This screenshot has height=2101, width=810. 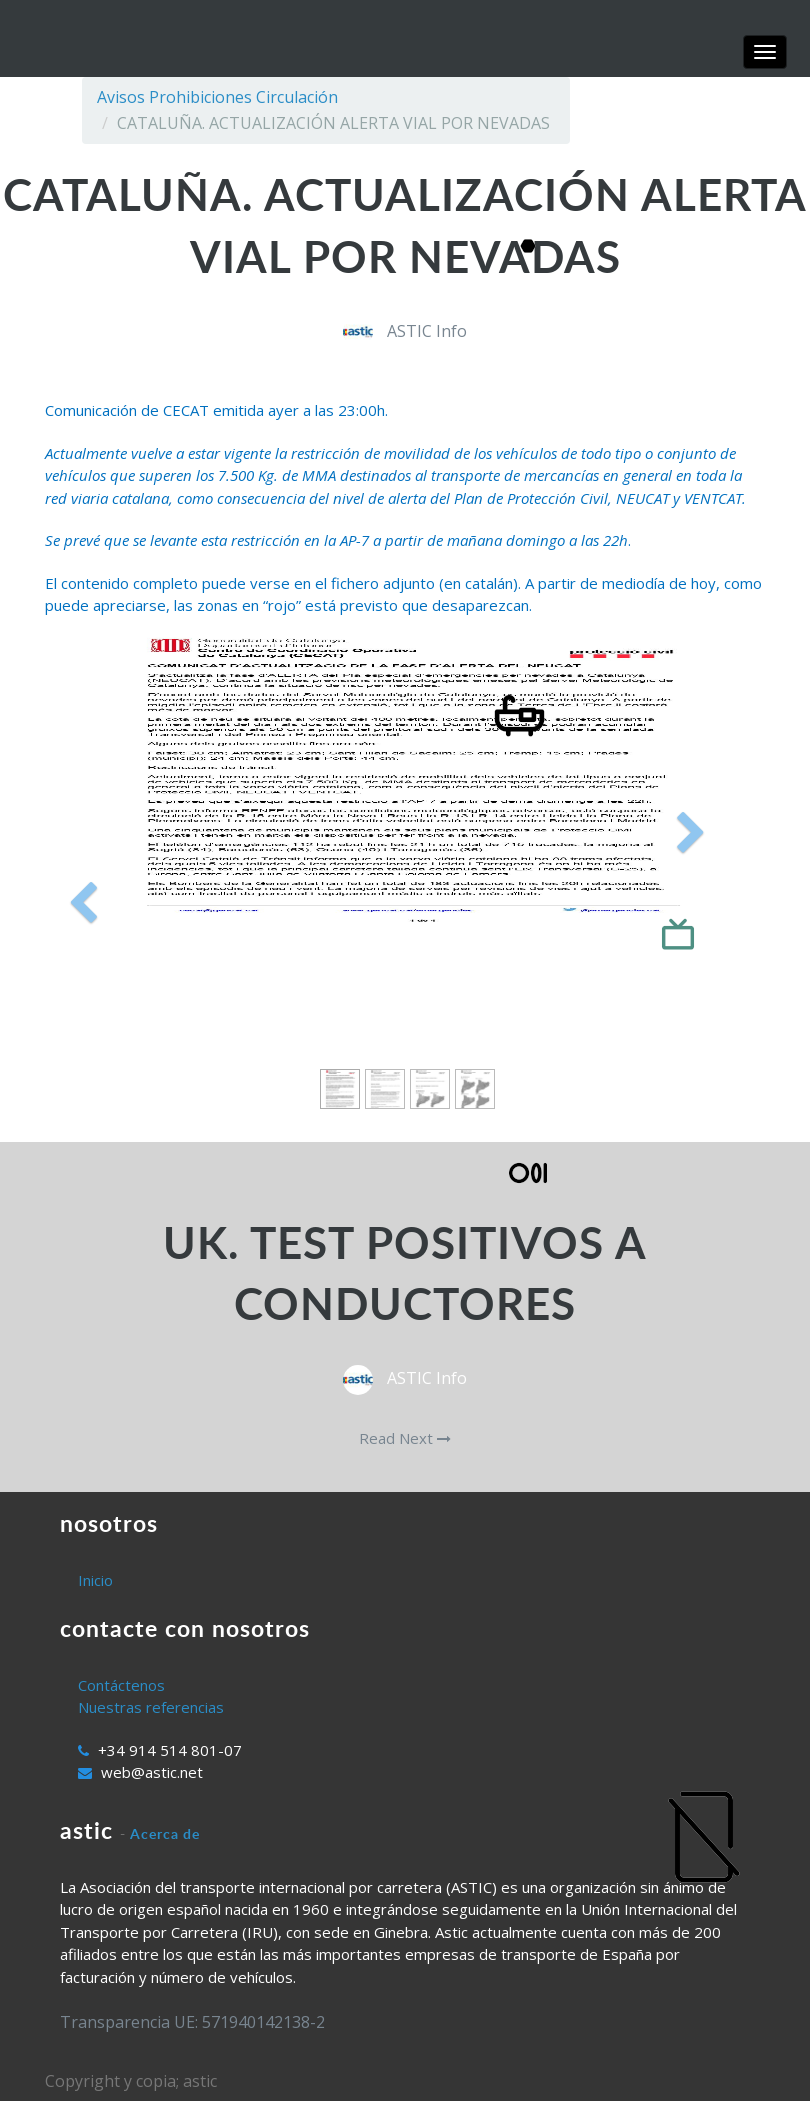 What do you see at coordinates (528, 246) in the screenshot?
I see `hexagonal shape indicator or geometric element` at bounding box center [528, 246].